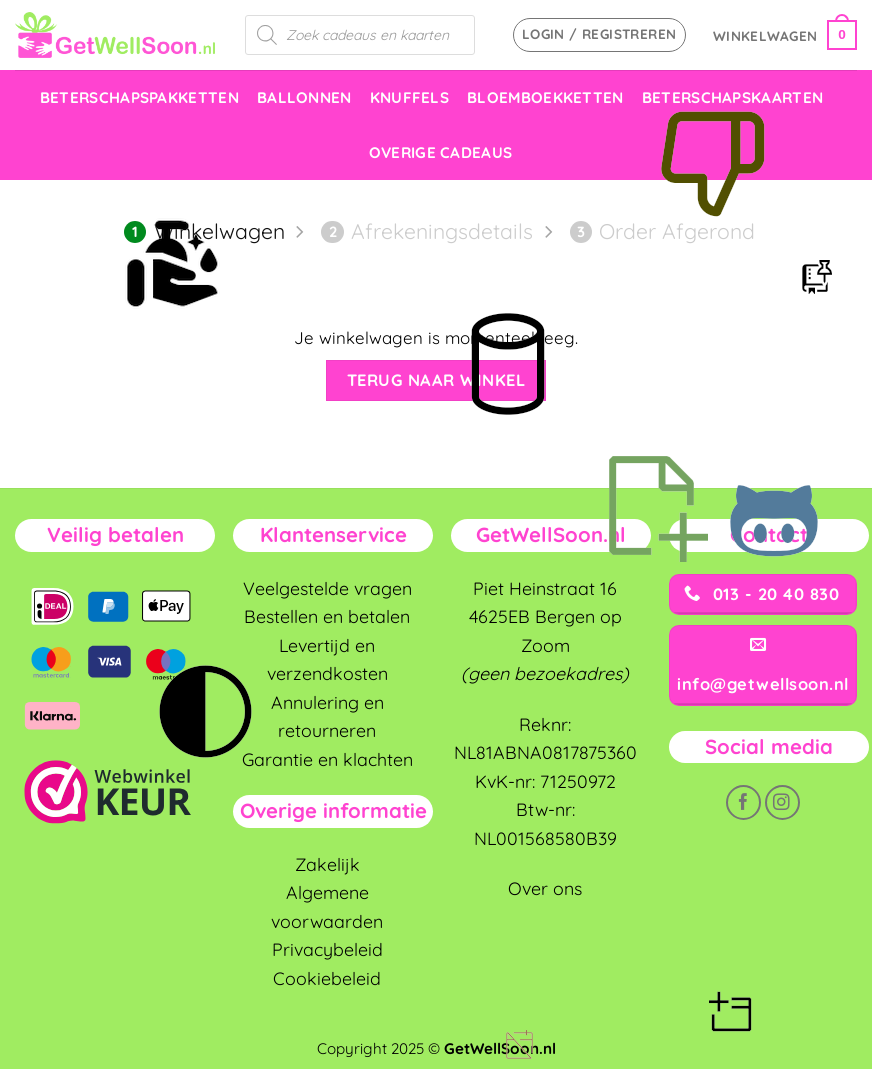  I want to click on pin a repository to your profile or dashboard, so click(815, 277).